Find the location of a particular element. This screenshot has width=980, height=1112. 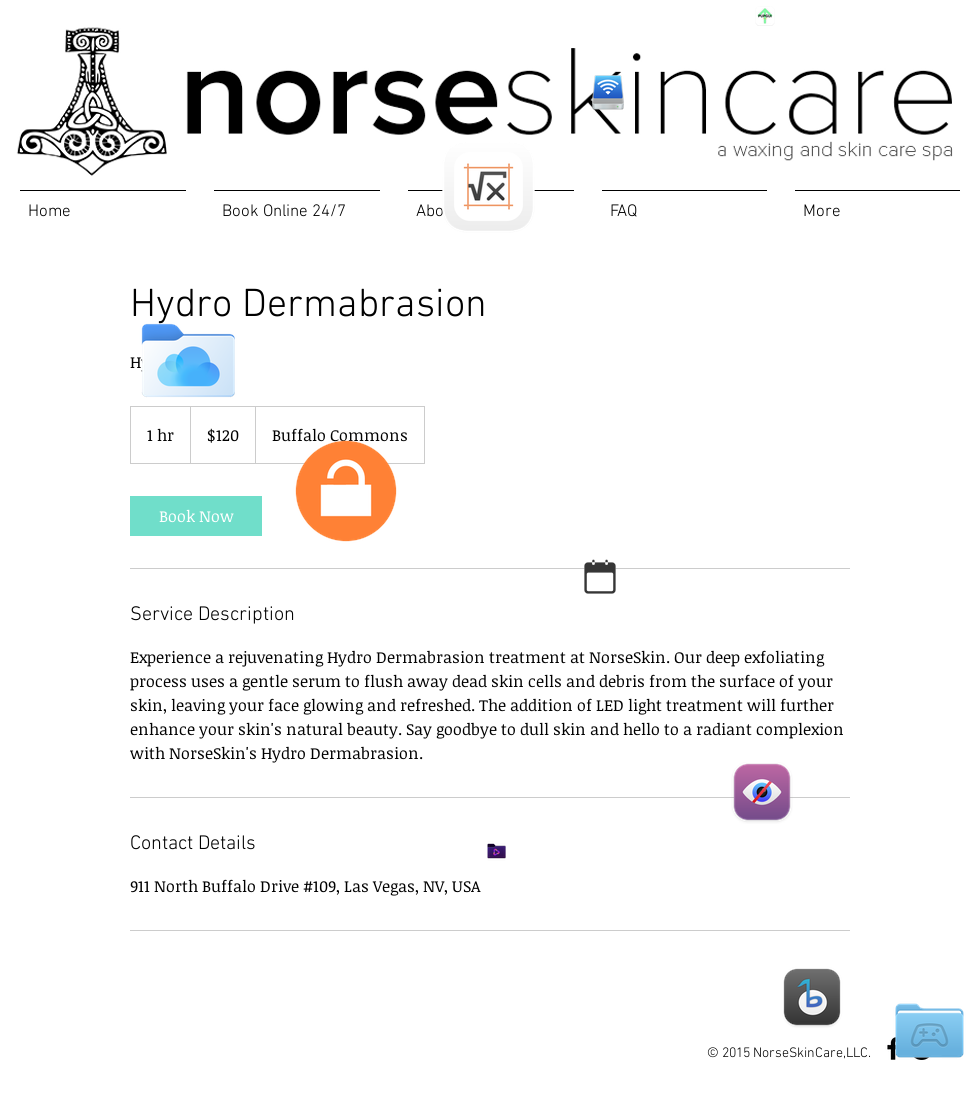

launch ProtonUp-Qt to manage Proton and Wine compatibility tools is located at coordinates (765, 16).